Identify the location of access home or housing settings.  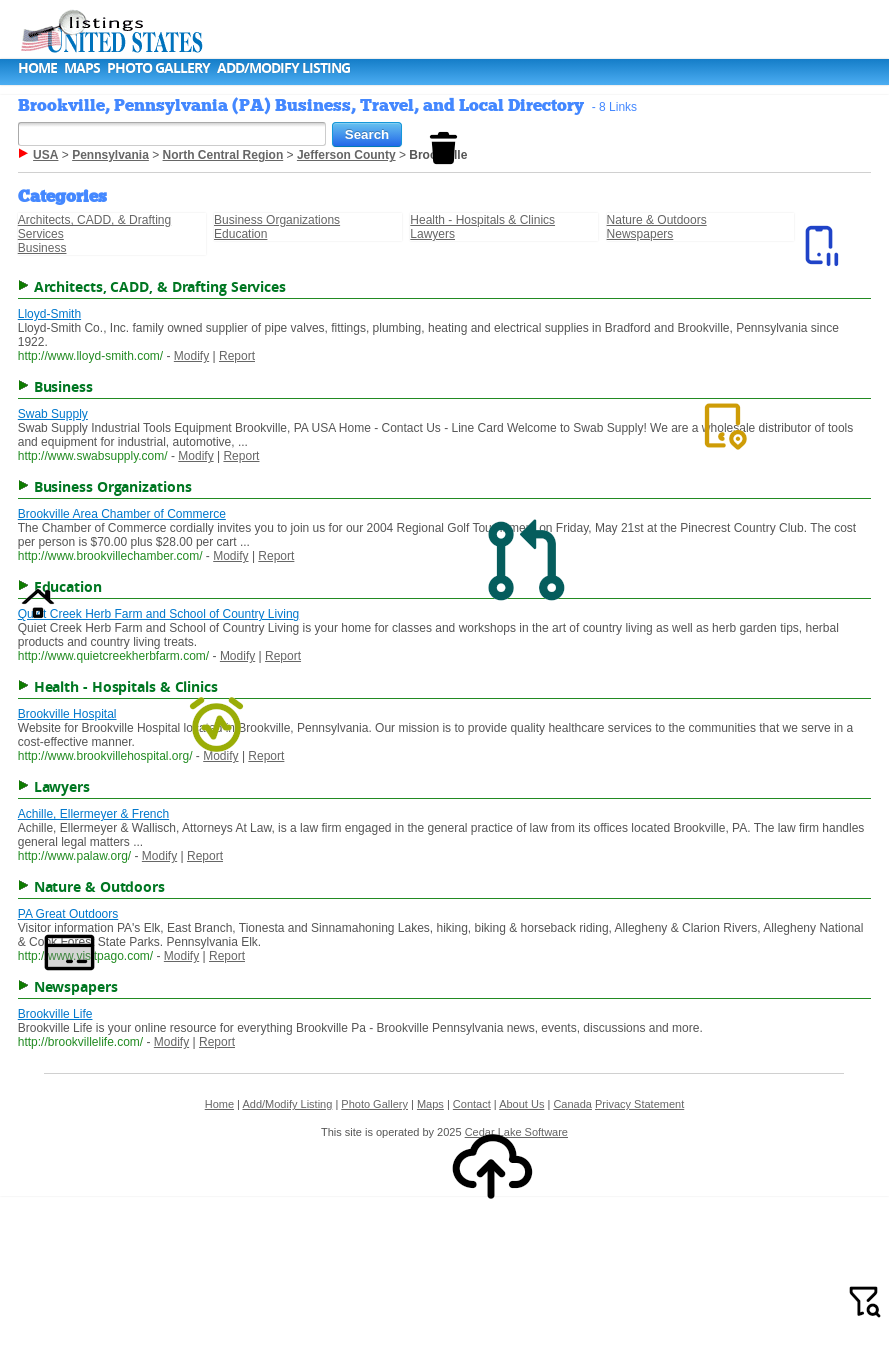
(38, 604).